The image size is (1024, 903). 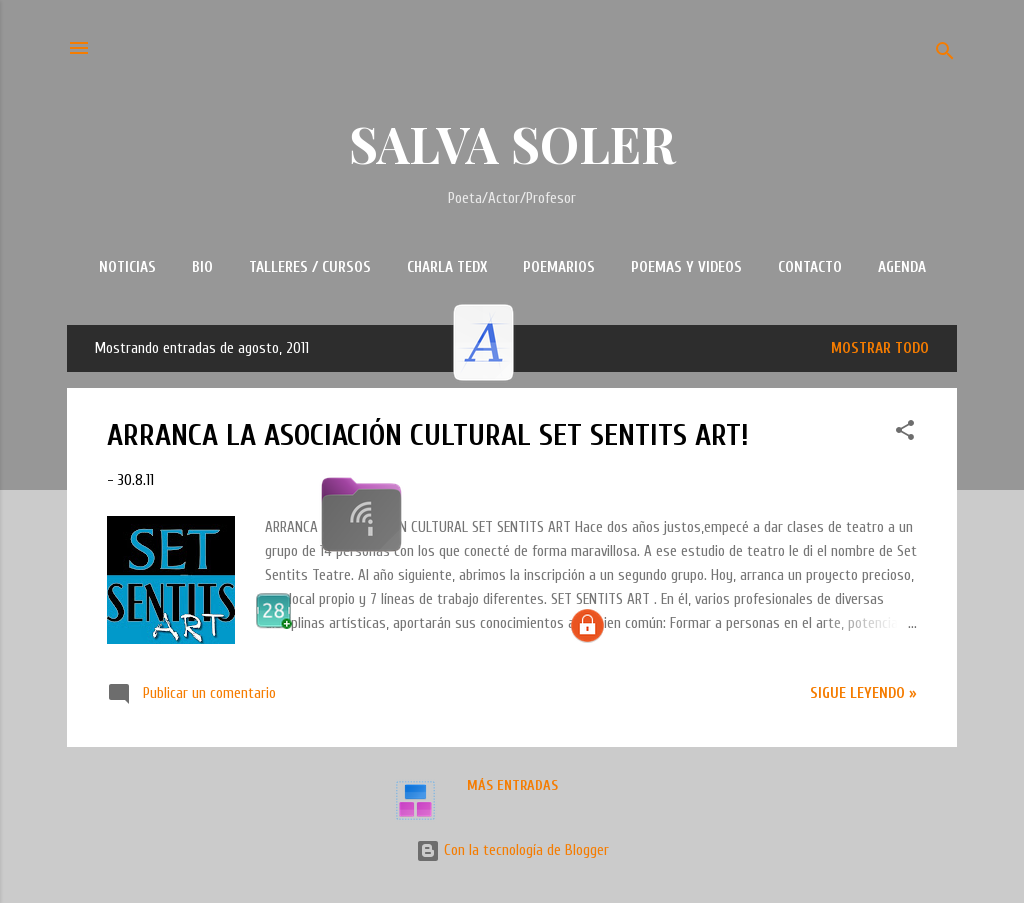 I want to click on open insync cloud sync folder, so click(x=361, y=514).